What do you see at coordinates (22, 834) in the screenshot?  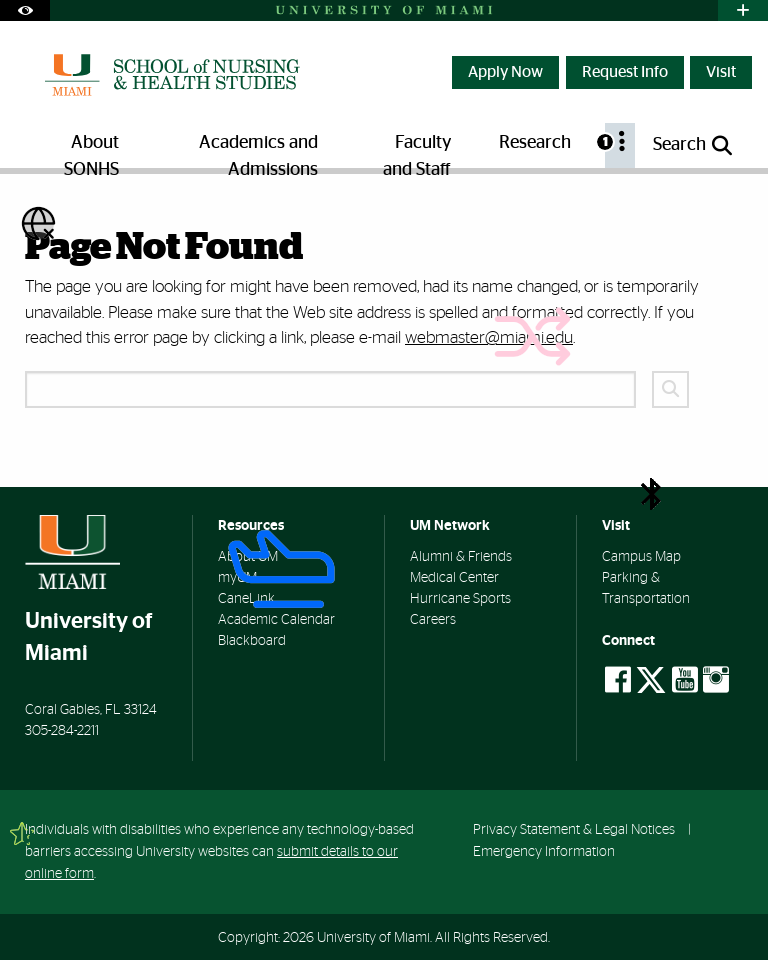 I see `indicates a partial or half-star rating` at bounding box center [22, 834].